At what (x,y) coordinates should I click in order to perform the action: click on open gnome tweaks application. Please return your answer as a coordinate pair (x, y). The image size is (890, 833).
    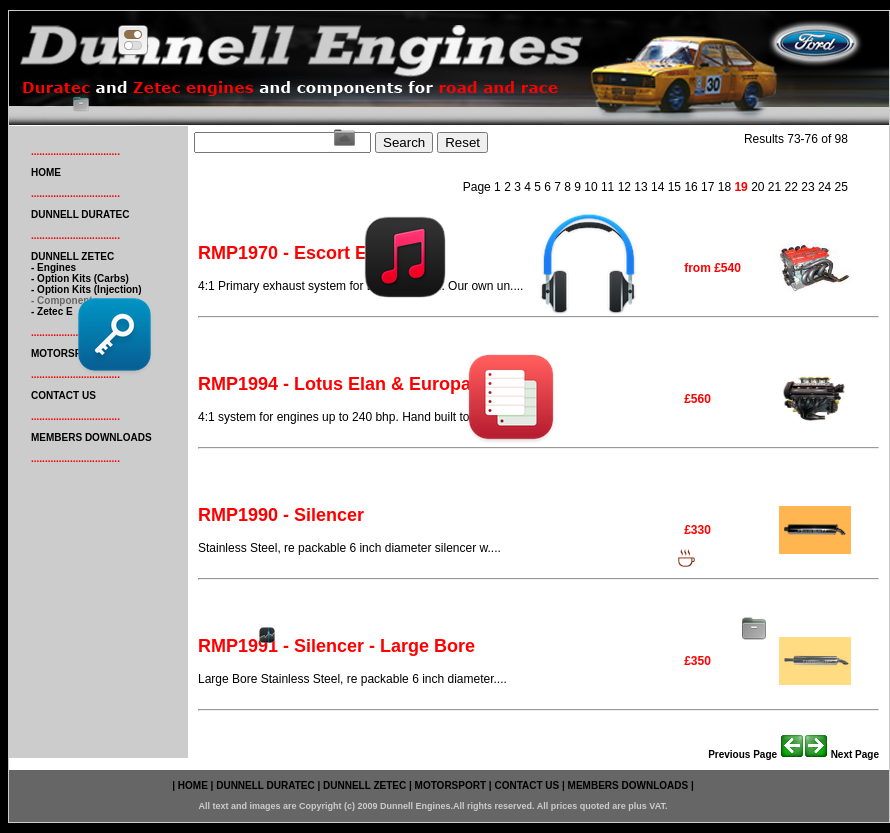
    Looking at the image, I should click on (133, 40).